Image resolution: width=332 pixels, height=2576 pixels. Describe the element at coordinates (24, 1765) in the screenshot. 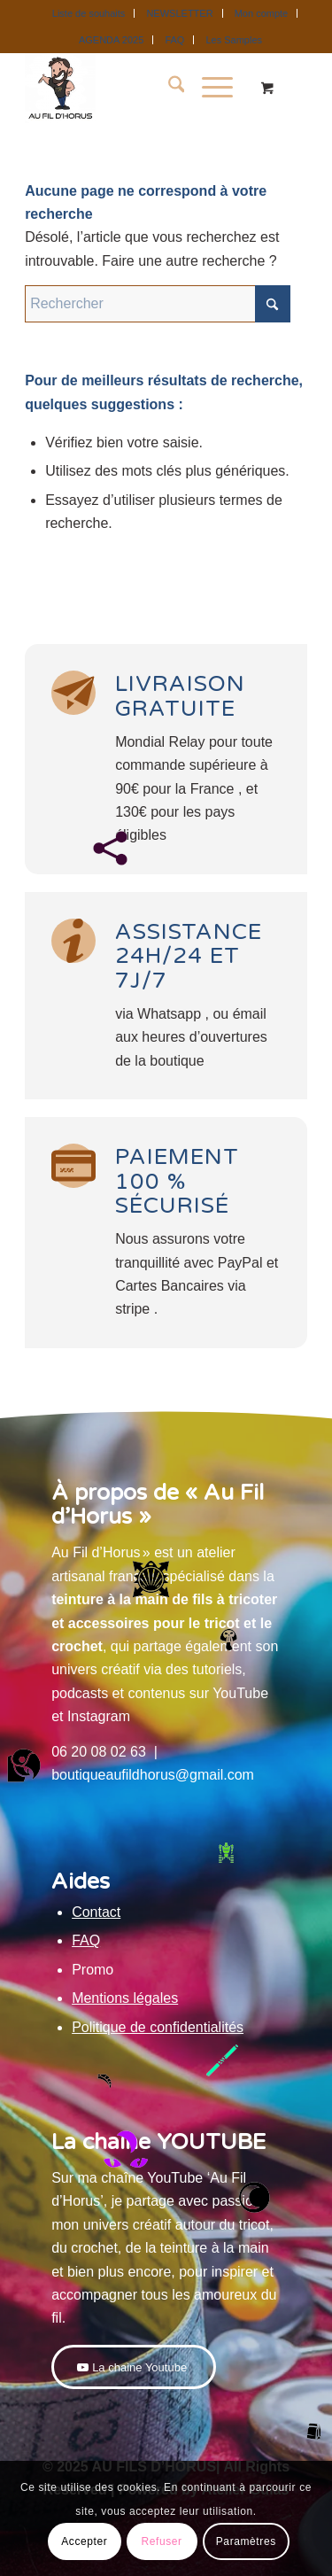

I see `select parrot as your avatar or character` at that location.